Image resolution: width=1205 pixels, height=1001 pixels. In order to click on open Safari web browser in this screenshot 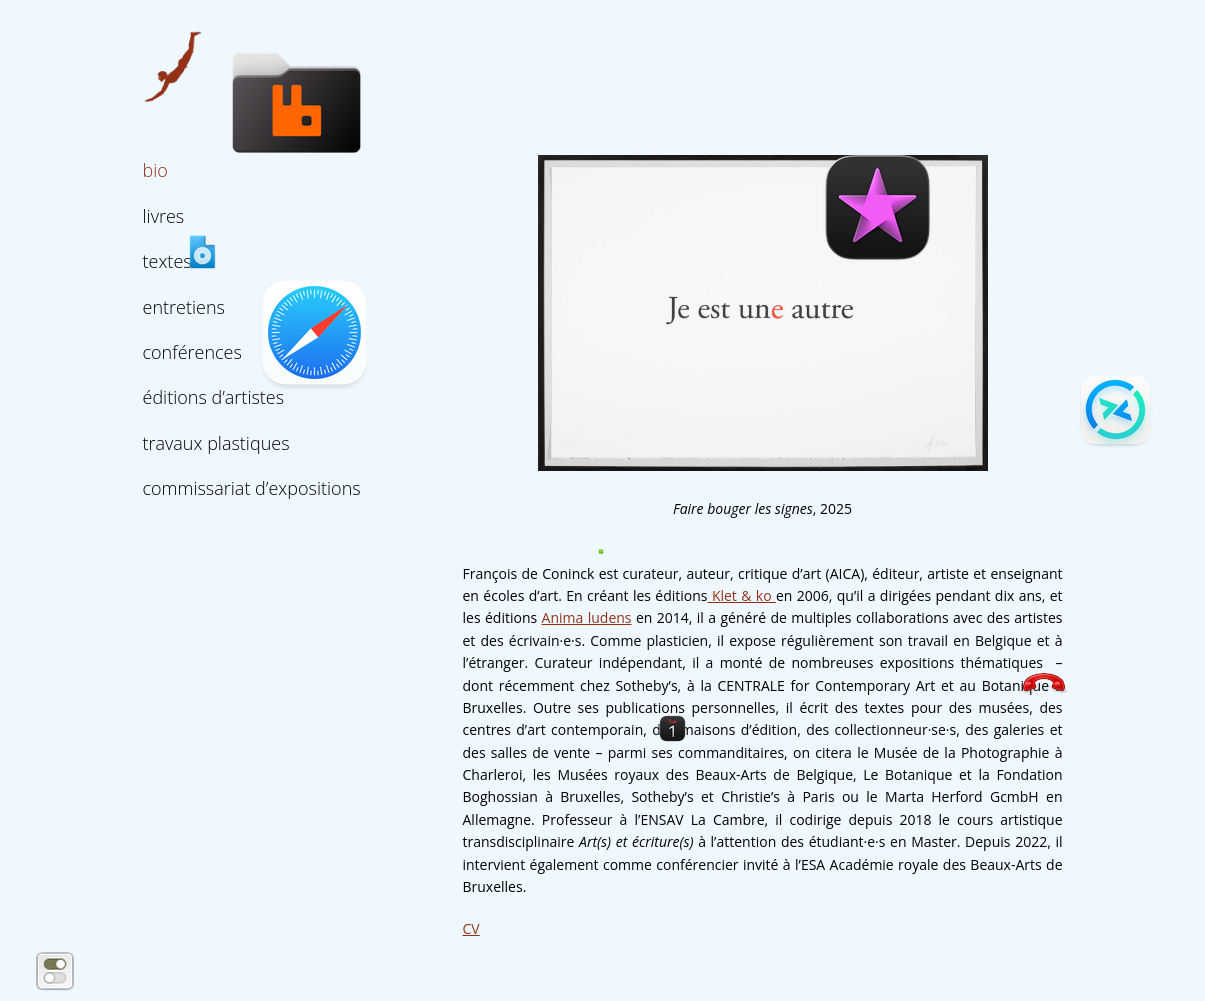, I will do `click(314, 332)`.